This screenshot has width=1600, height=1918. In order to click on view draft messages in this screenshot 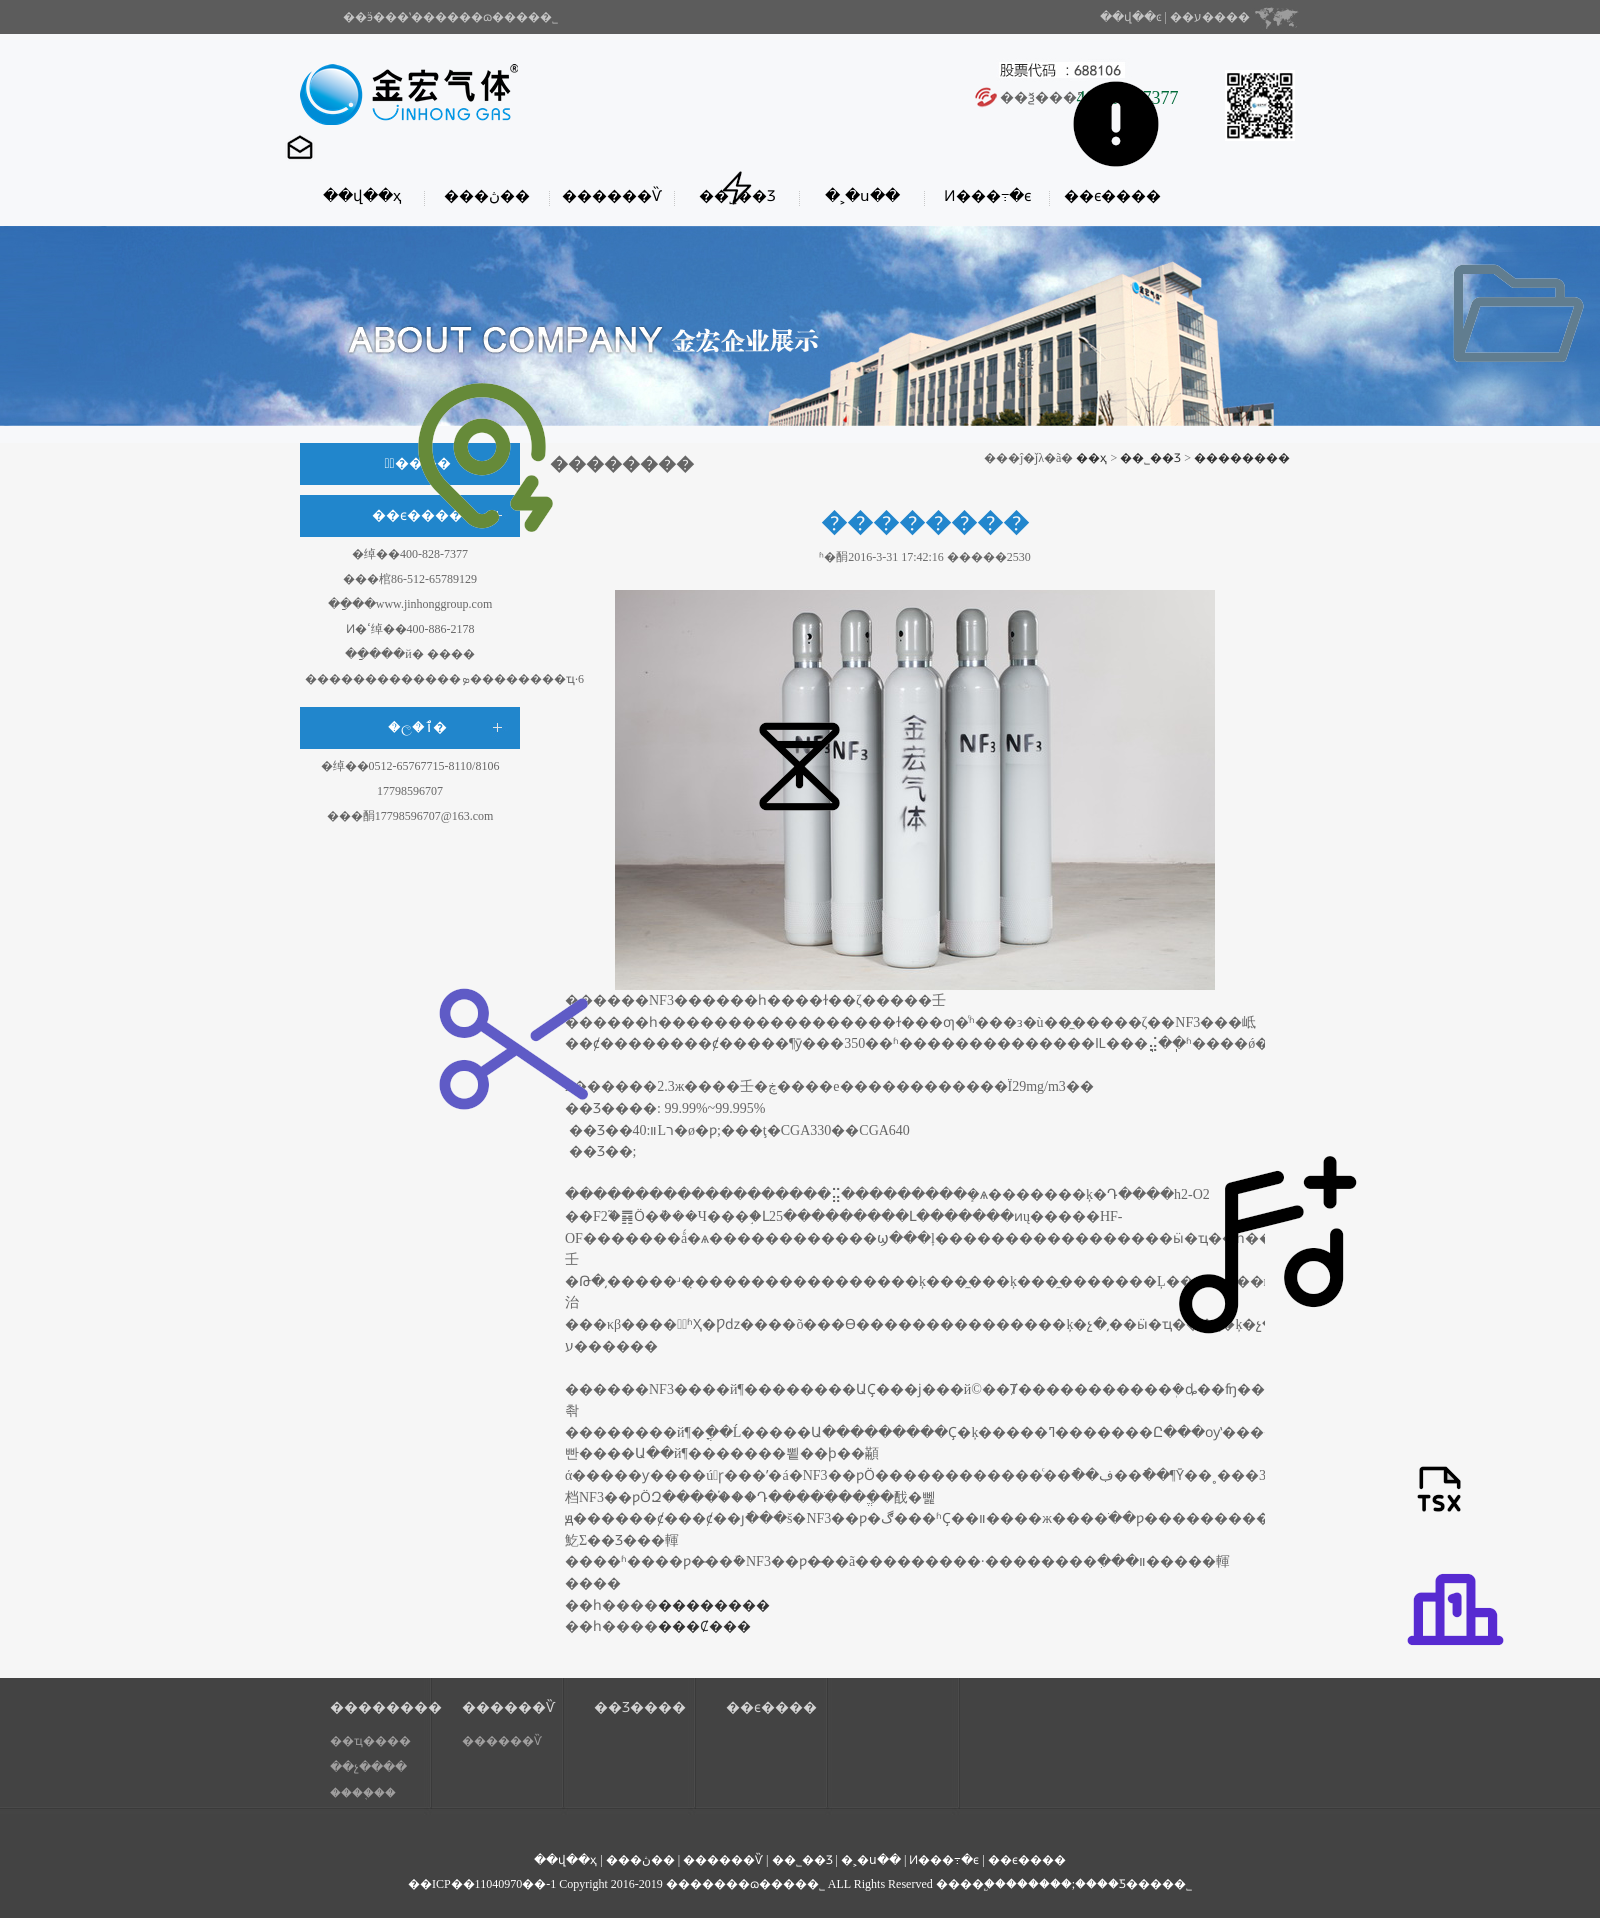, I will do `click(300, 149)`.